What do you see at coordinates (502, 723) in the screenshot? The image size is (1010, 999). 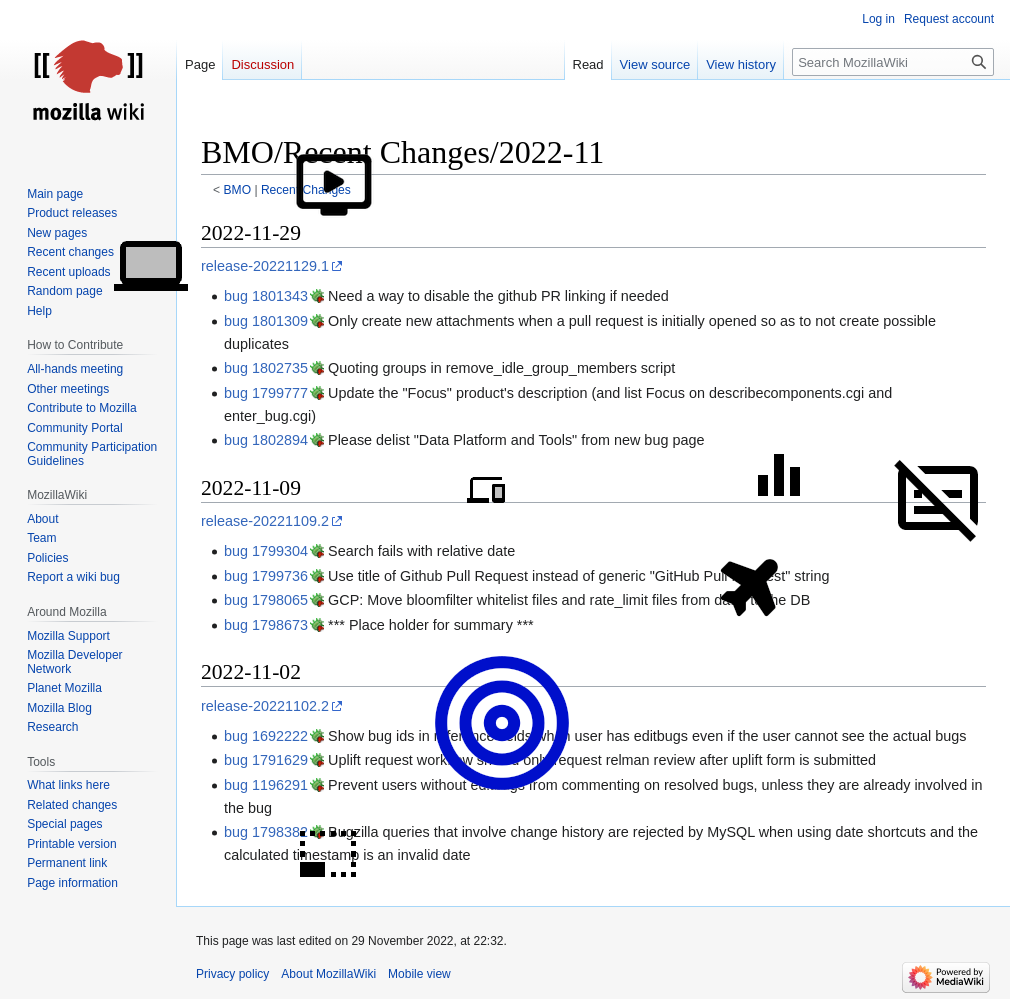 I see `set a goal or target` at bounding box center [502, 723].